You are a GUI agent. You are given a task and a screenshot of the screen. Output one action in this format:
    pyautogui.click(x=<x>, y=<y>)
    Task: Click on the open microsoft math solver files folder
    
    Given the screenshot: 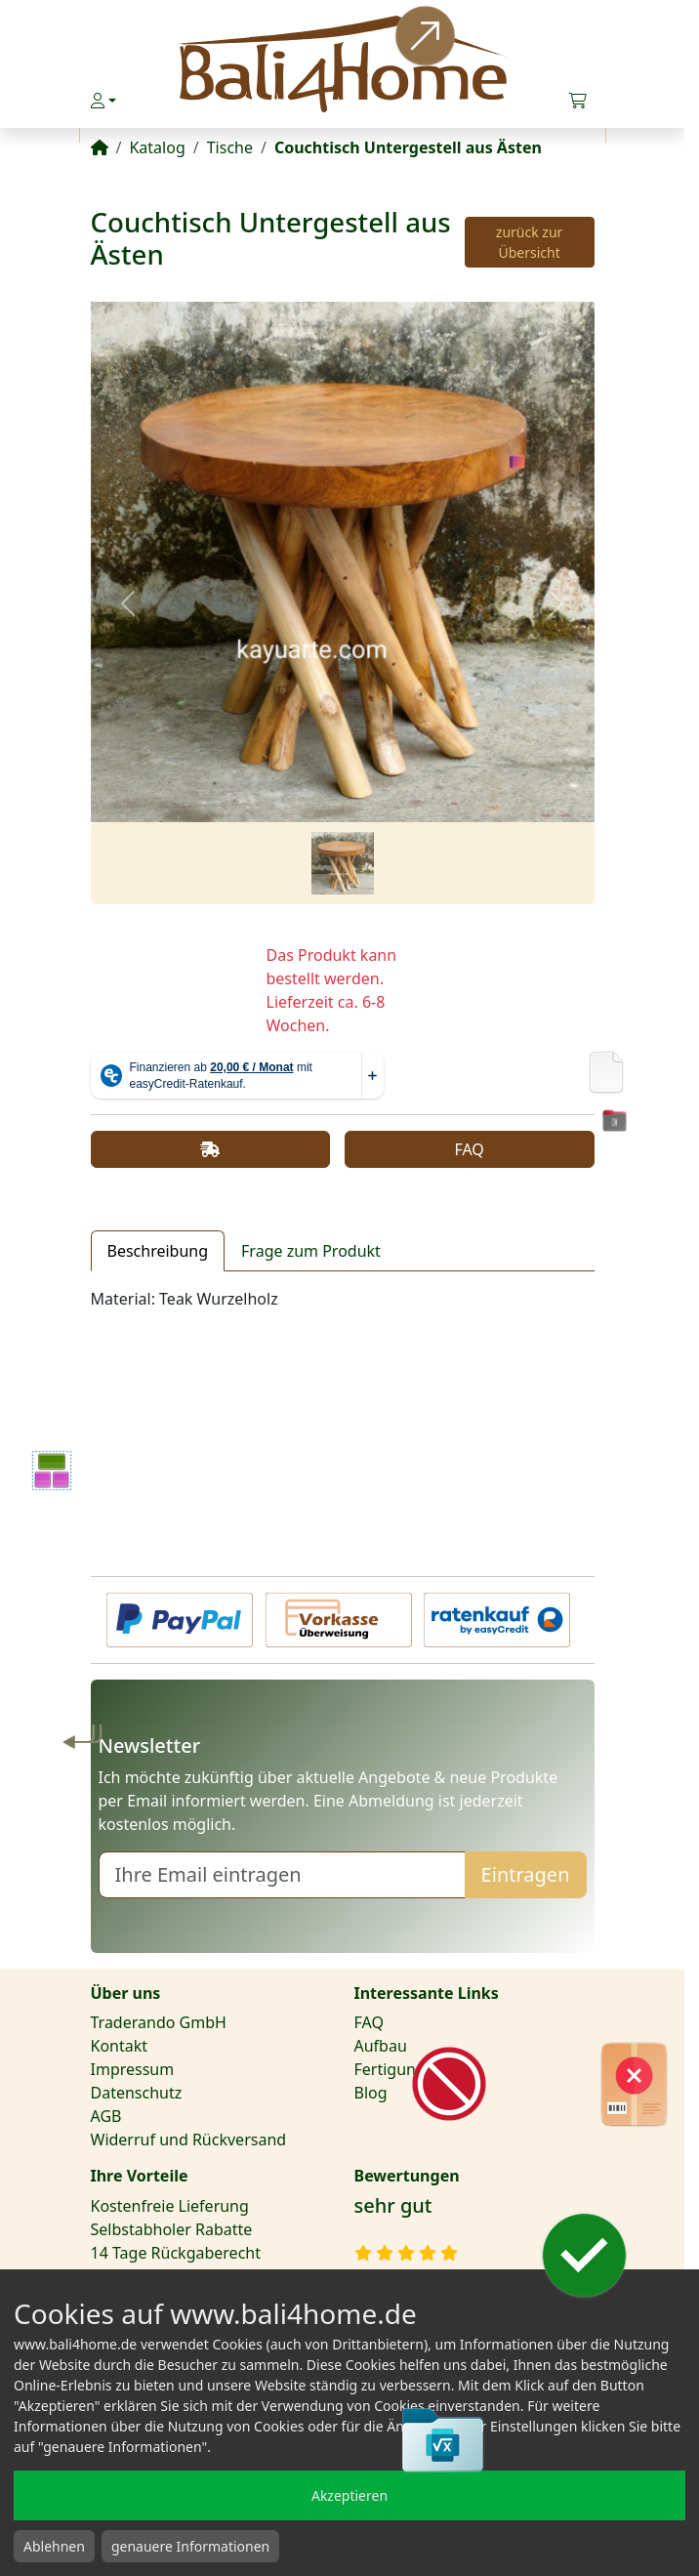 What is the action you would take?
    pyautogui.click(x=442, y=2442)
    